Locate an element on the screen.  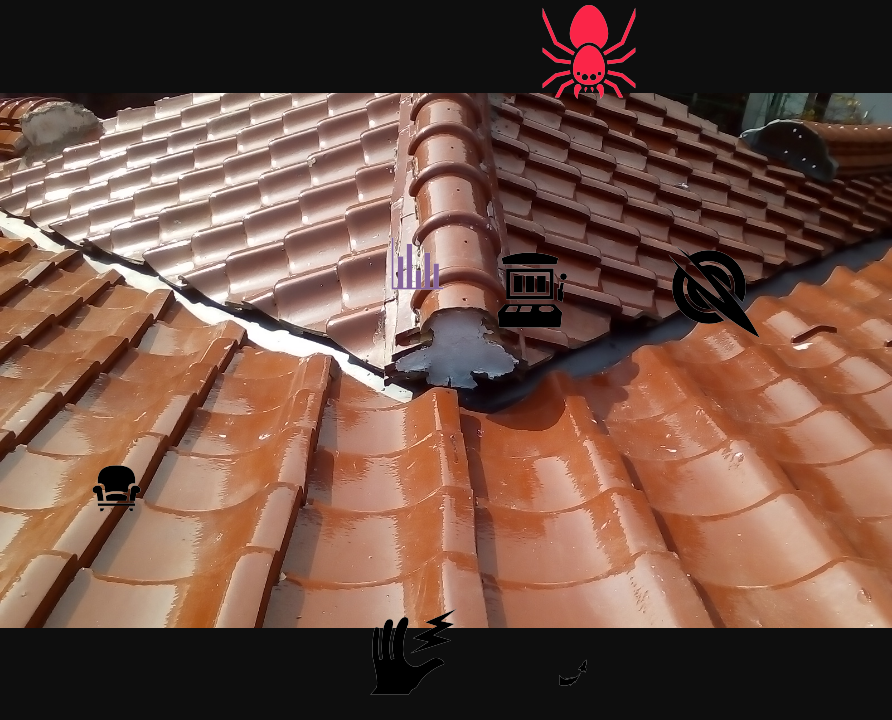
indicates spider or arachnid enemy type in game is located at coordinates (589, 51).